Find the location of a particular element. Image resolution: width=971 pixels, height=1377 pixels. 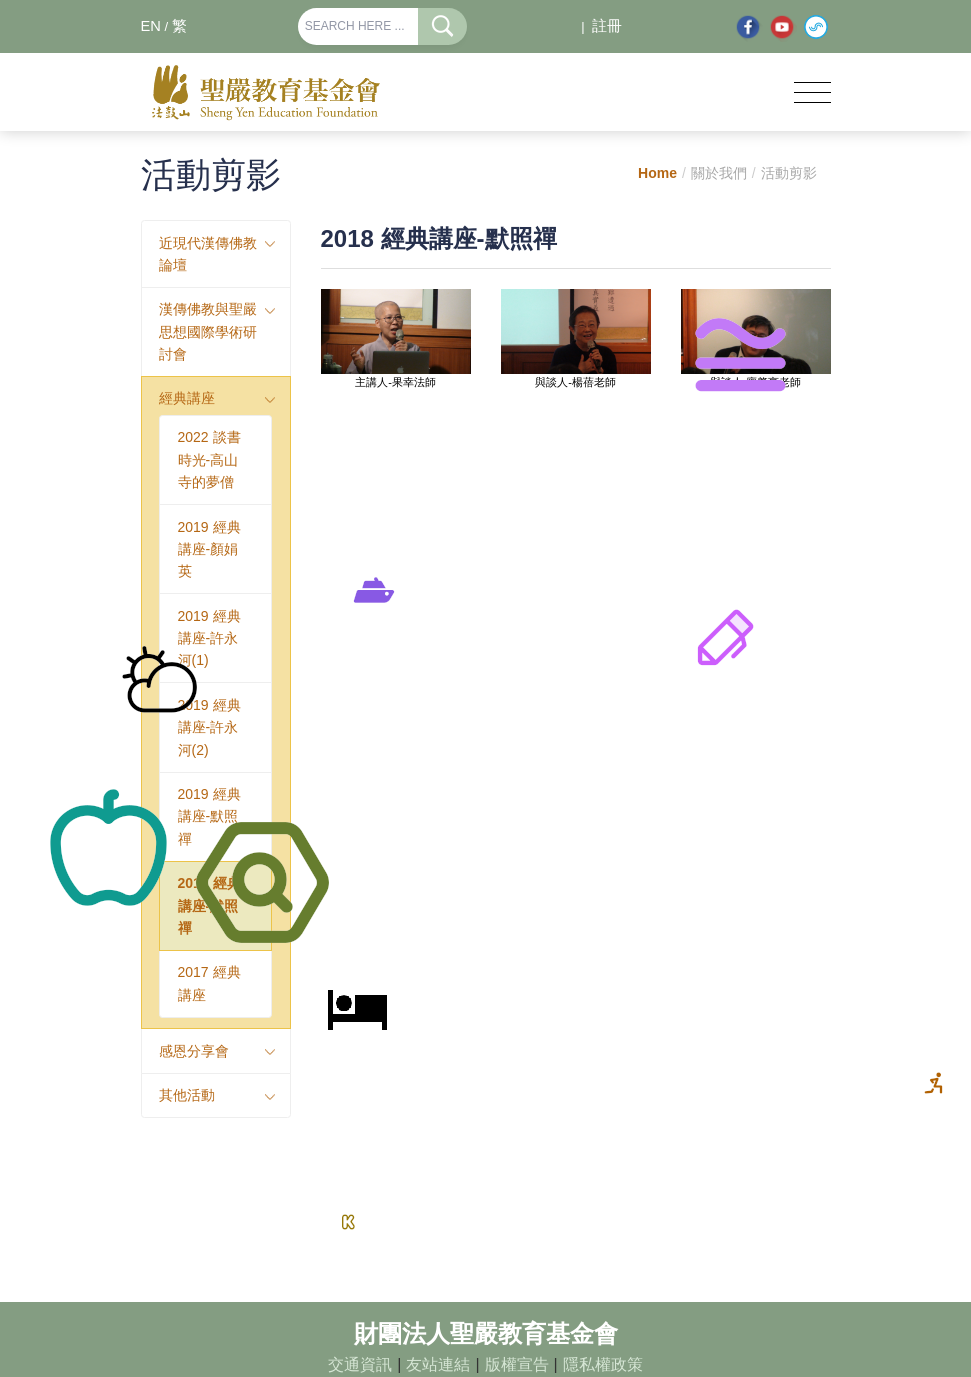

access health or nutrition tracking is located at coordinates (108, 847).